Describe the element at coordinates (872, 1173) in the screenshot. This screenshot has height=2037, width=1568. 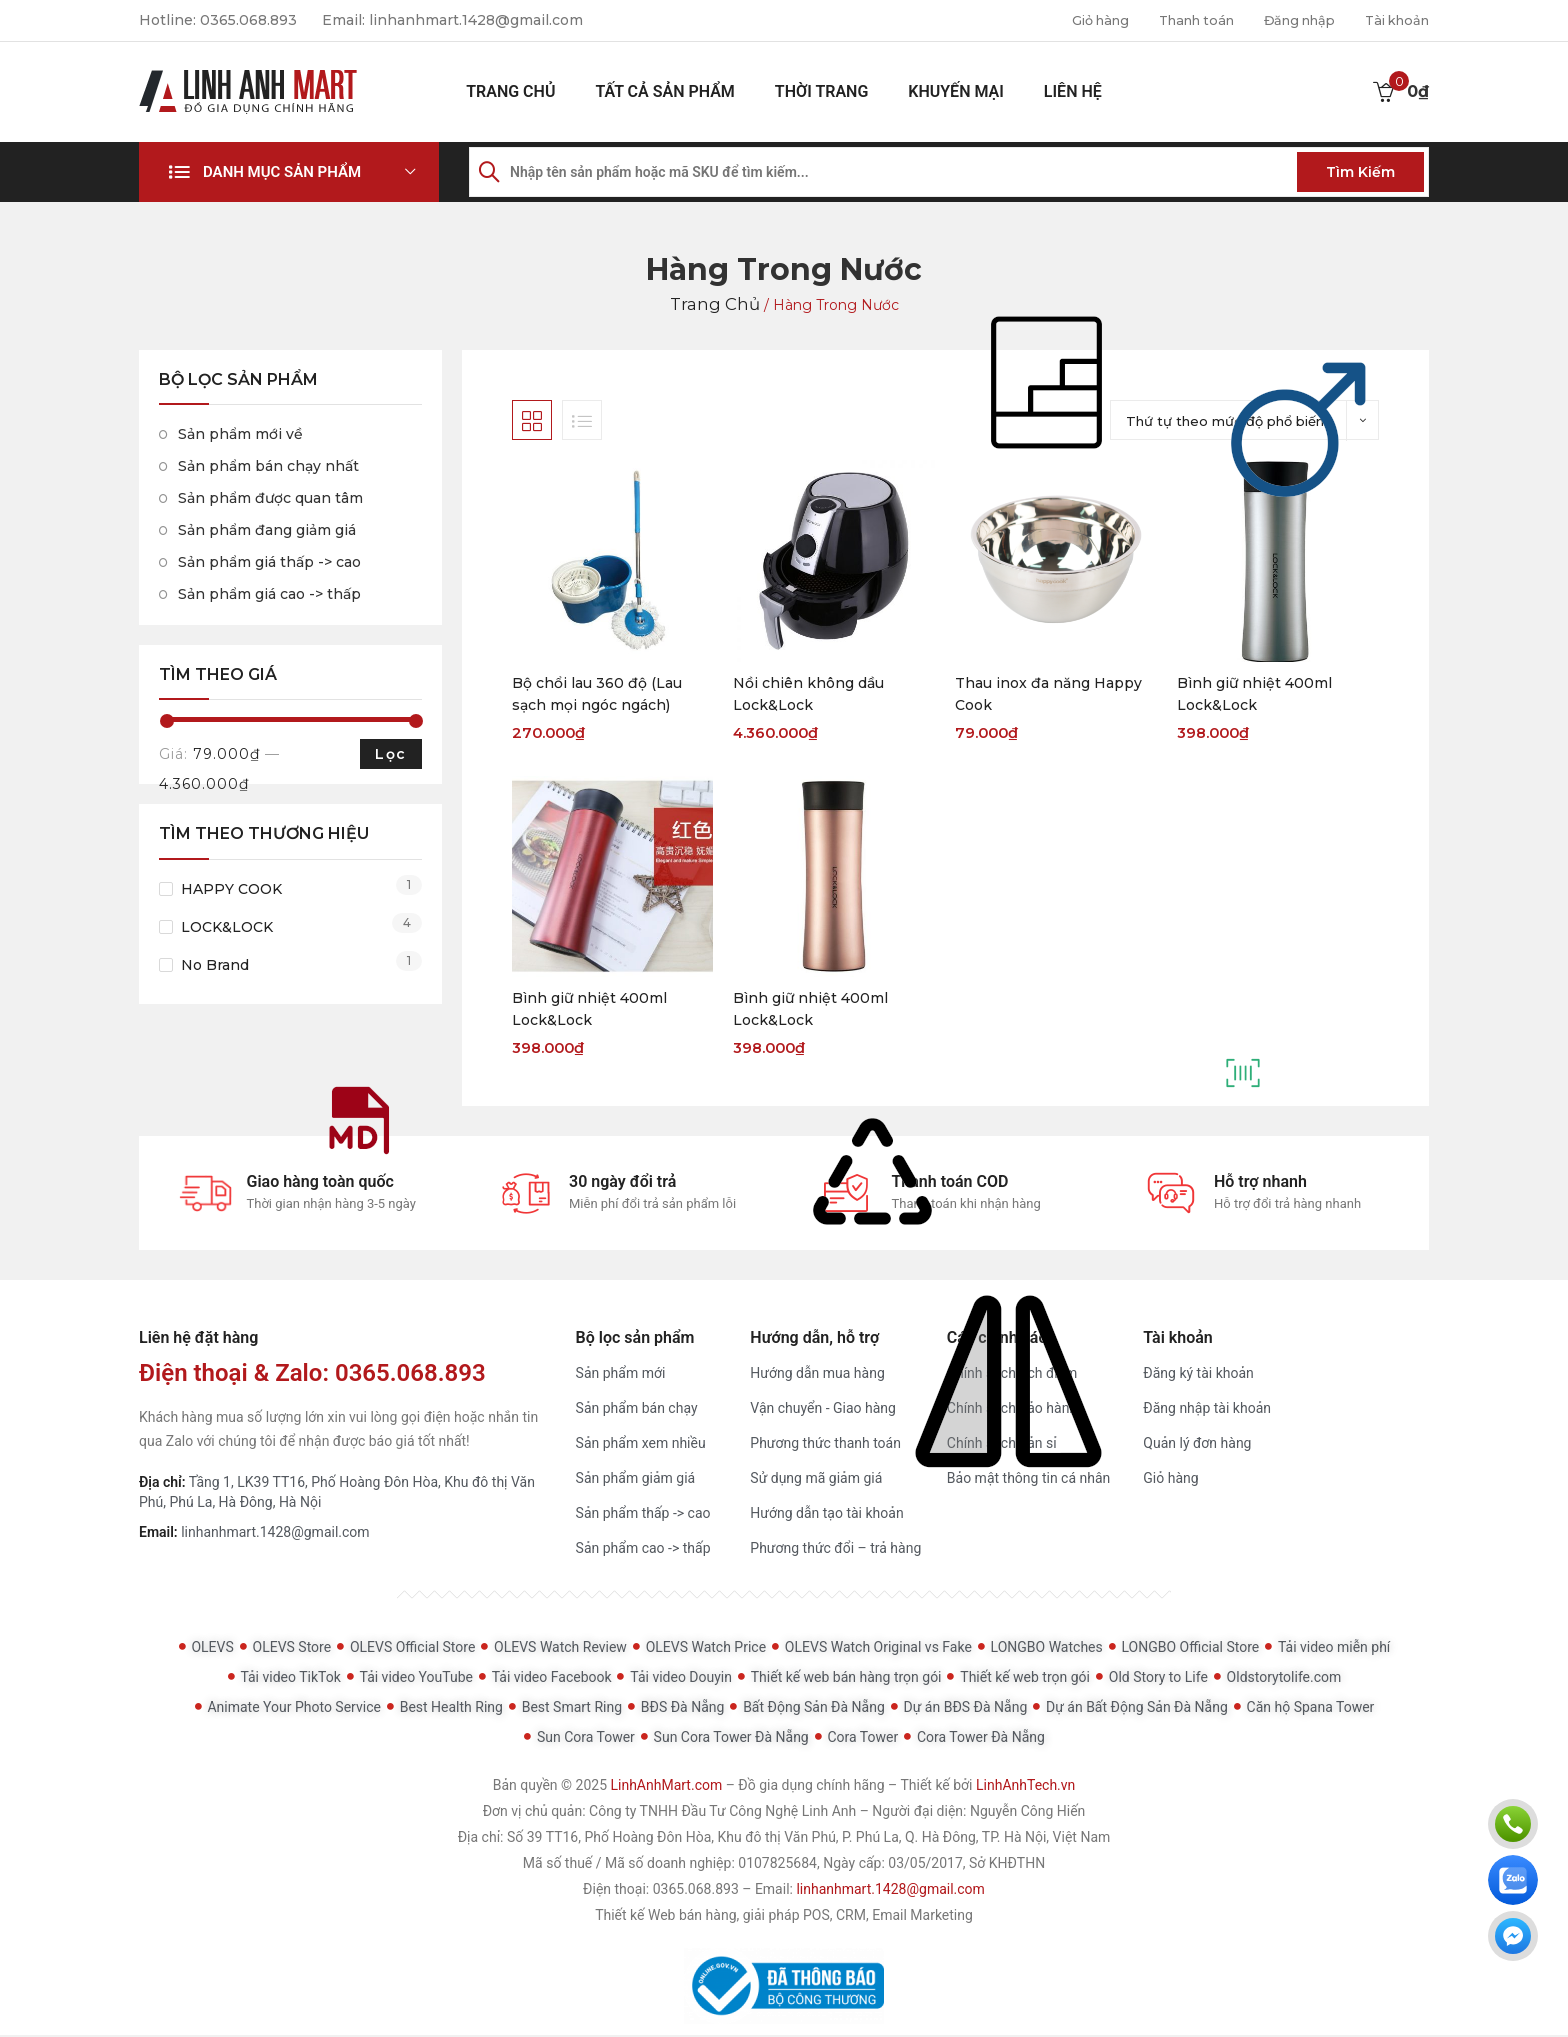
I see `indicates a recycling or refresh cycle` at that location.